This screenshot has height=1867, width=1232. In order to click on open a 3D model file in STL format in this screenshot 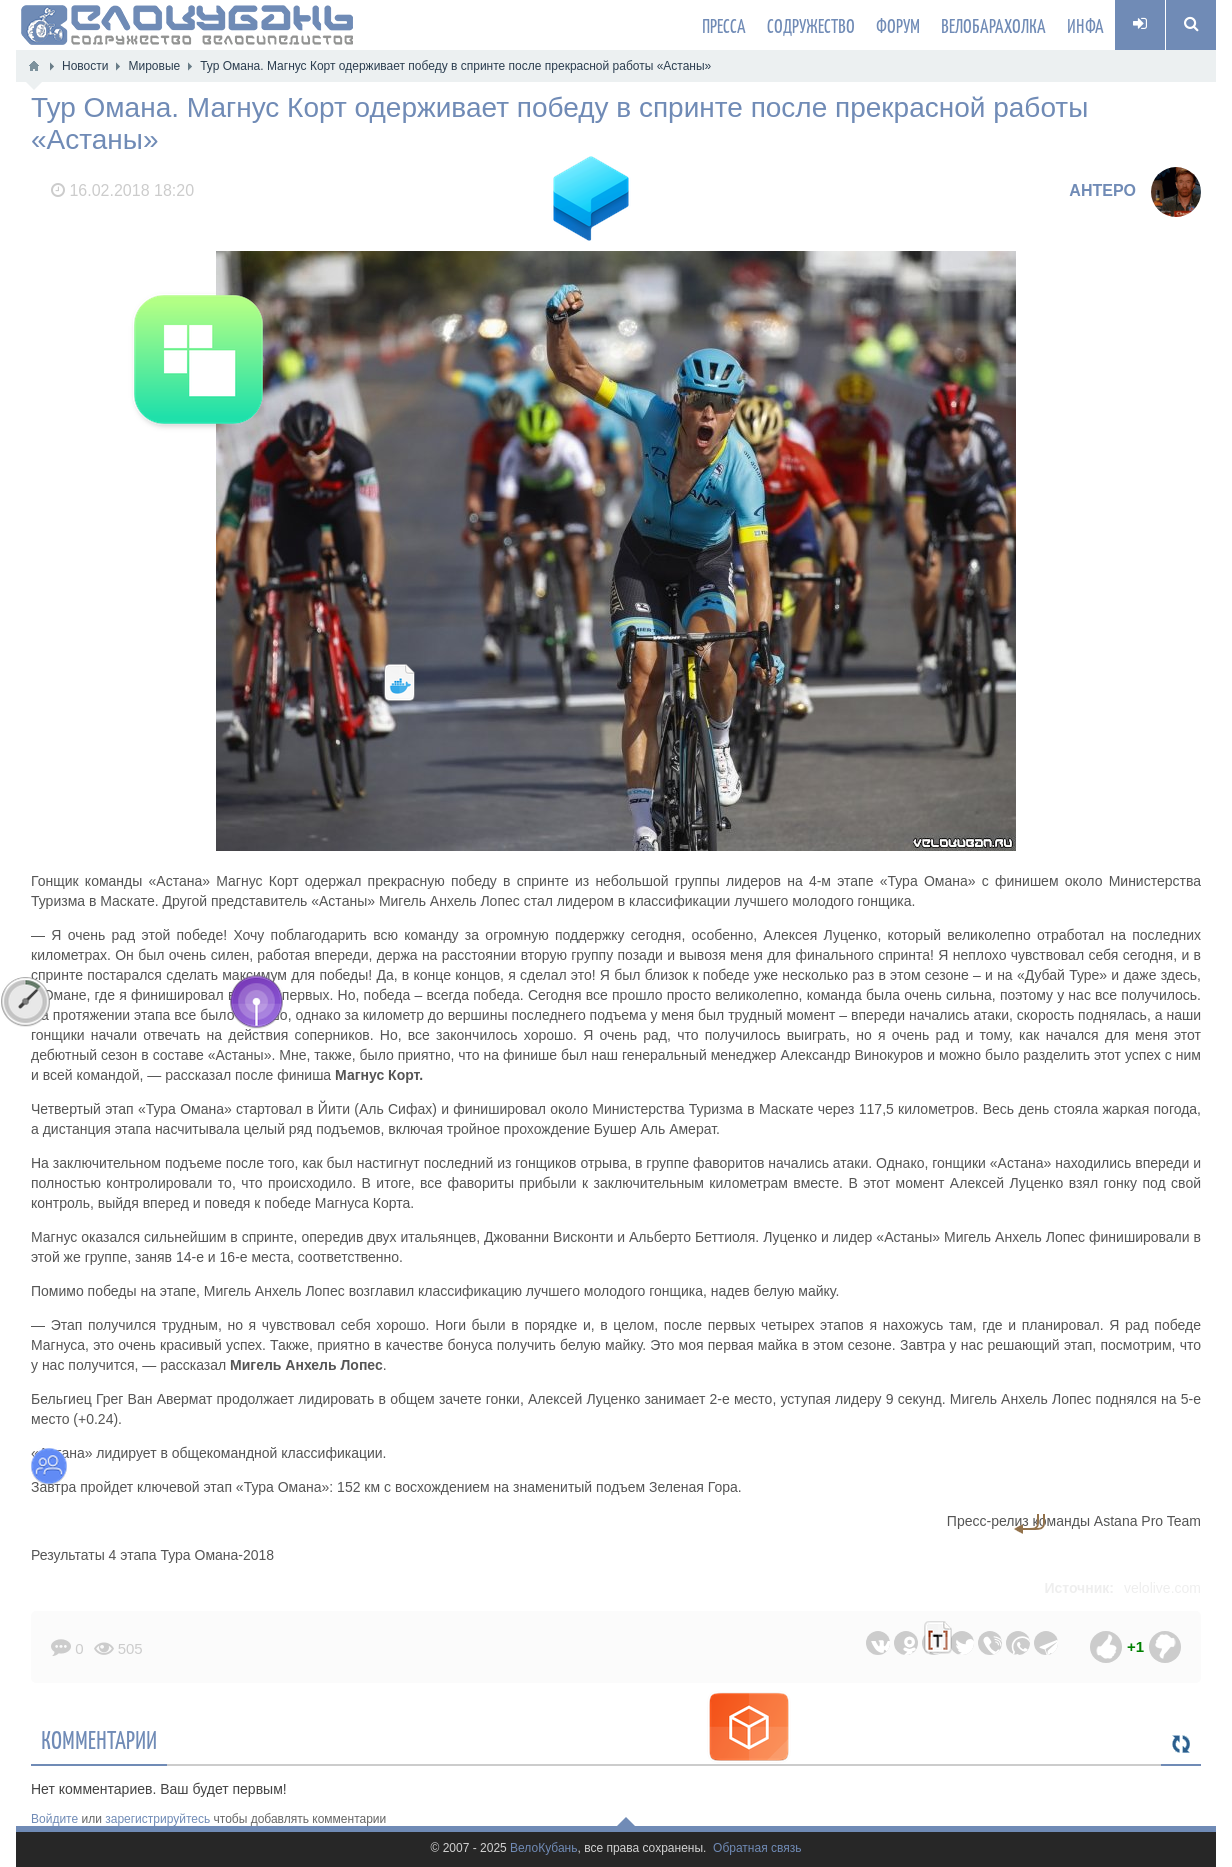, I will do `click(749, 1724)`.